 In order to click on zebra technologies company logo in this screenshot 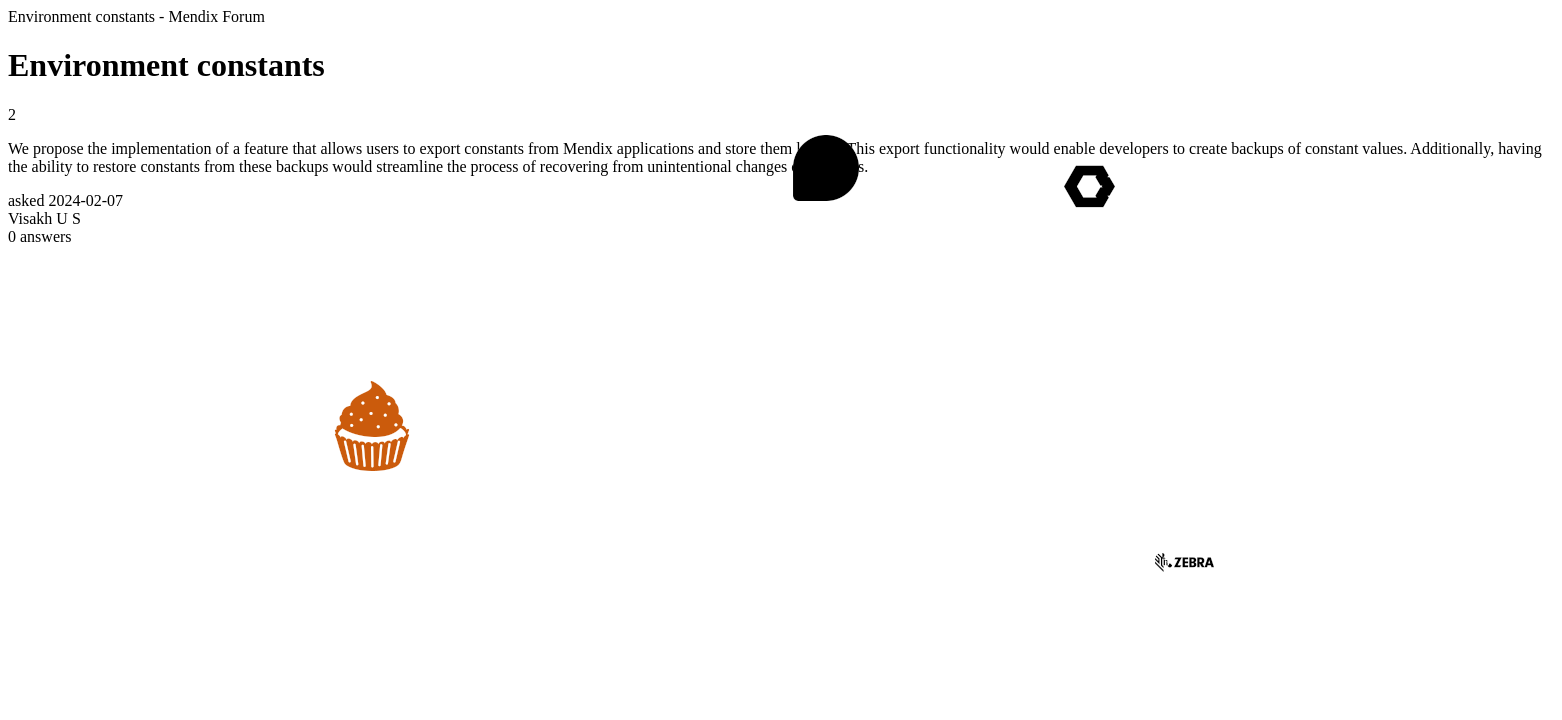, I will do `click(1184, 562)`.